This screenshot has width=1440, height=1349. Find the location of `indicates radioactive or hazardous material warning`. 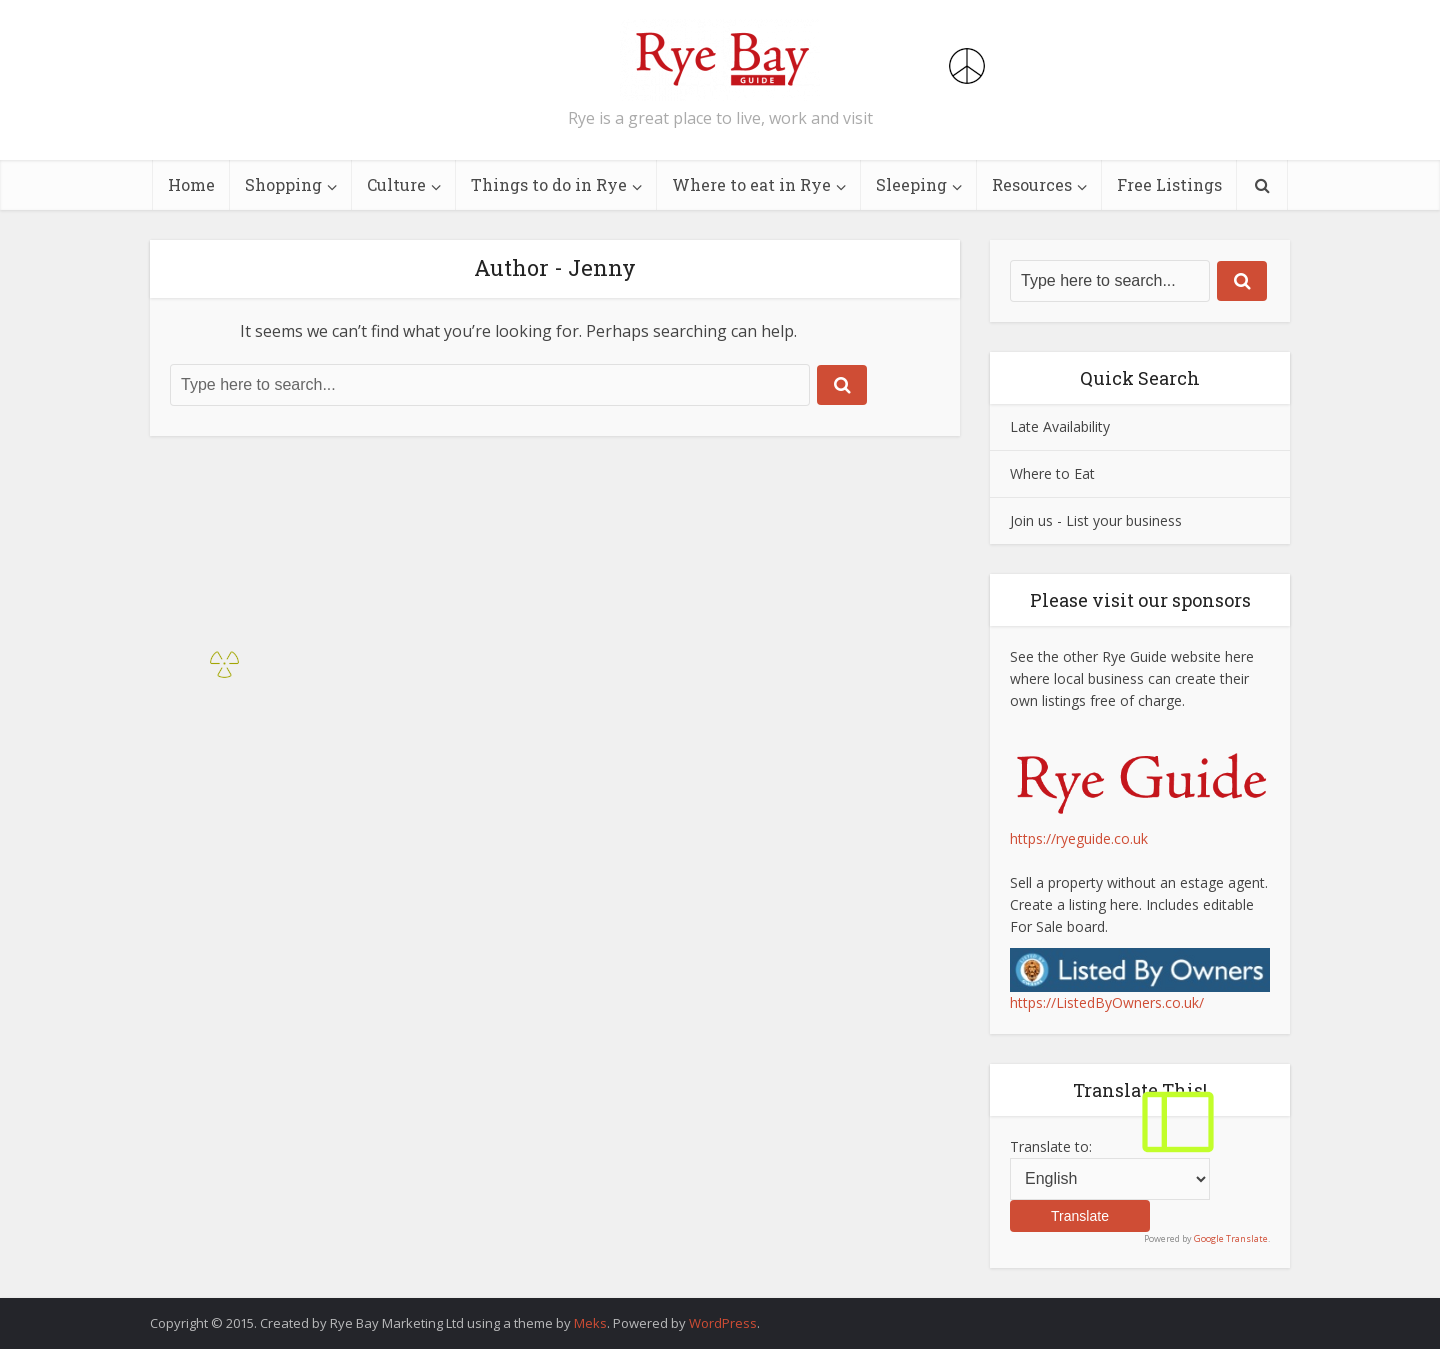

indicates radioactive or hazardous material warning is located at coordinates (224, 663).